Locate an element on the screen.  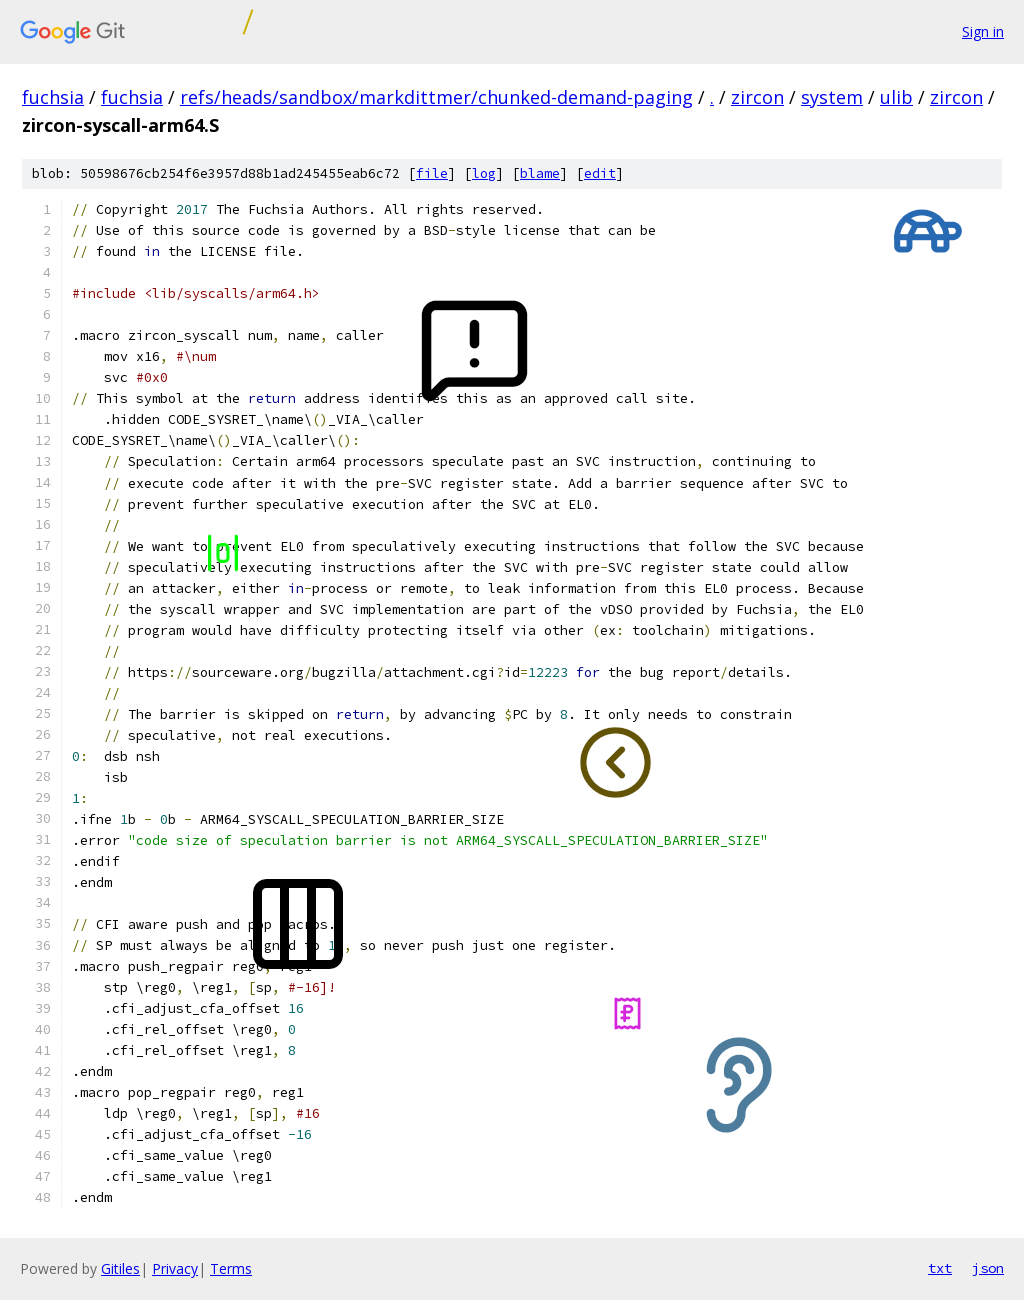
distribute objects with equal spacing horizontally is located at coordinates (223, 553).